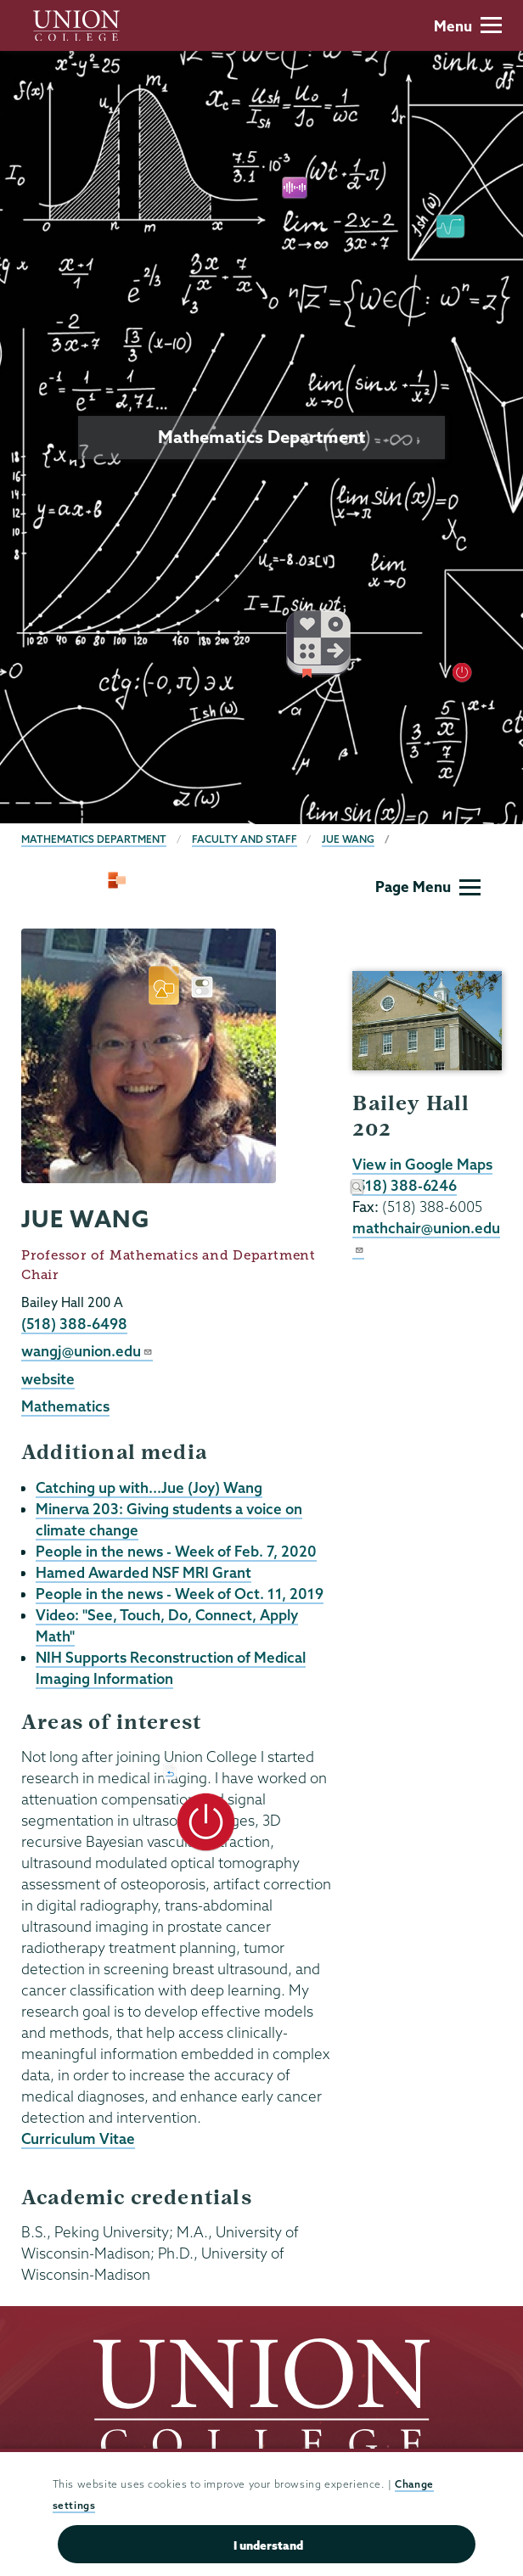 The width and height of the screenshot is (523, 2576). Describe the element at coordinates (170, 1771) in the screenshot. I see `revert document to previous version` at that location.